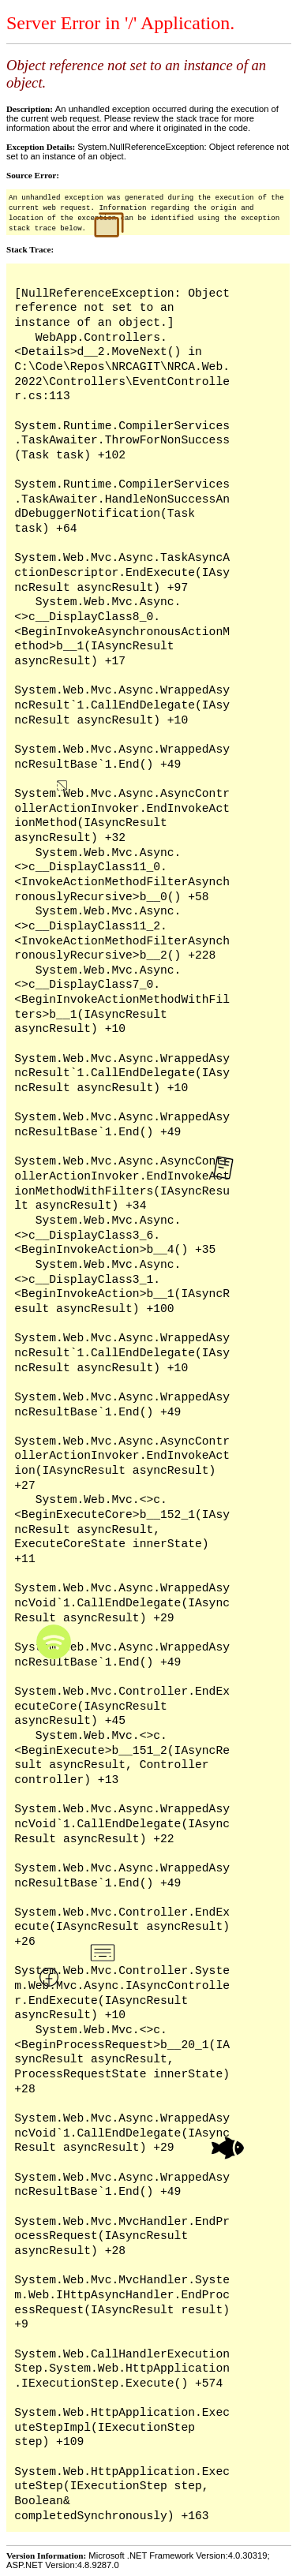  I want to click on view your resume or CV, so click(223, 1168).